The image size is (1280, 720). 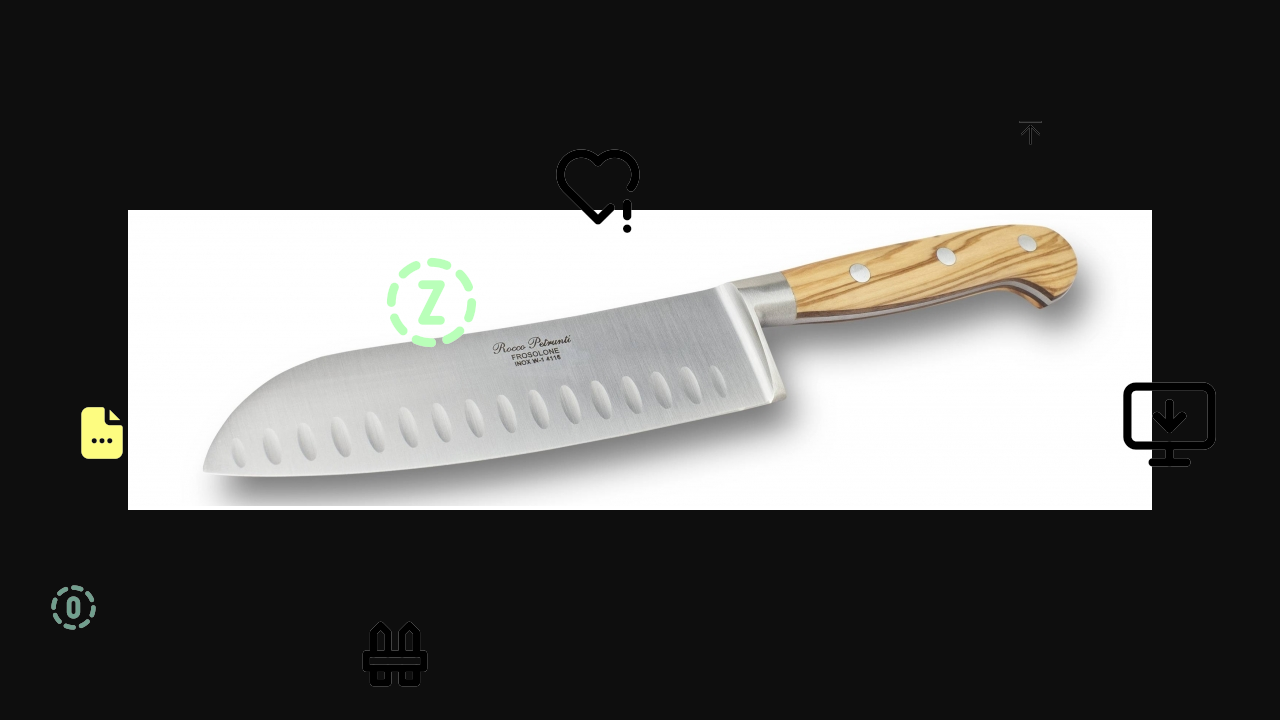 I want to click on indicates an issue with a liked or favorited item, so click(x=598, y=187).